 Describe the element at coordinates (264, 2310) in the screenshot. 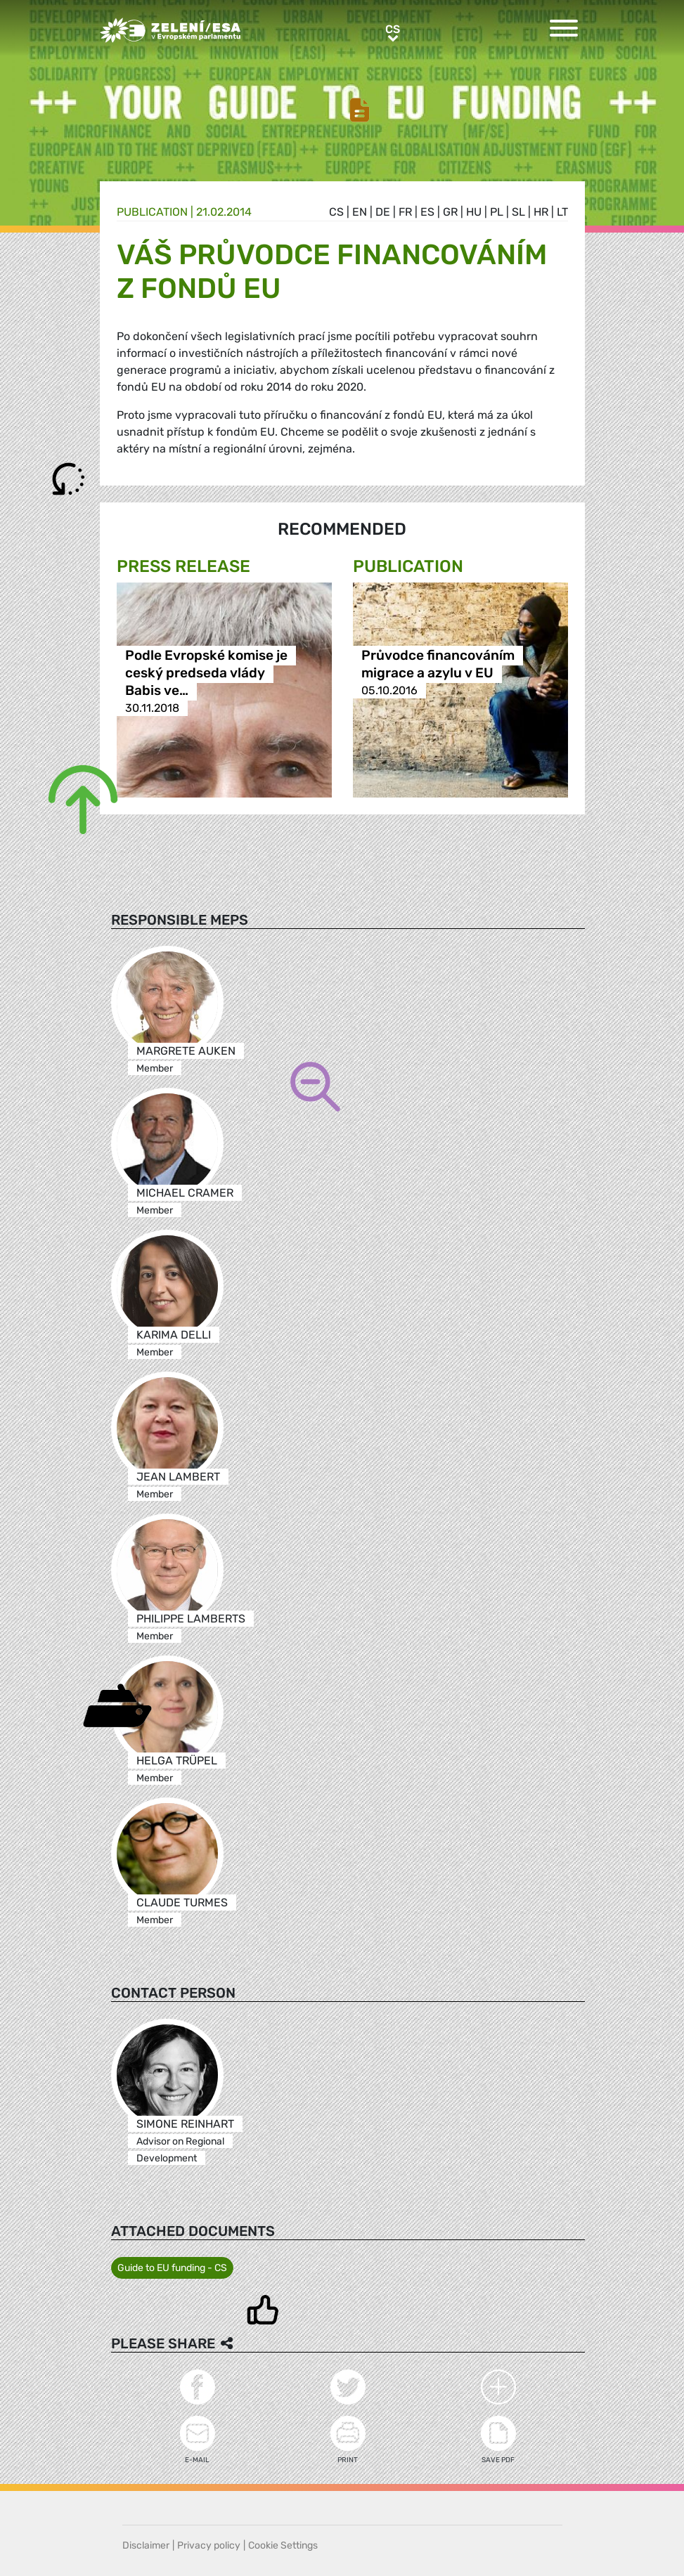

I see `like or upvote content` at that location.